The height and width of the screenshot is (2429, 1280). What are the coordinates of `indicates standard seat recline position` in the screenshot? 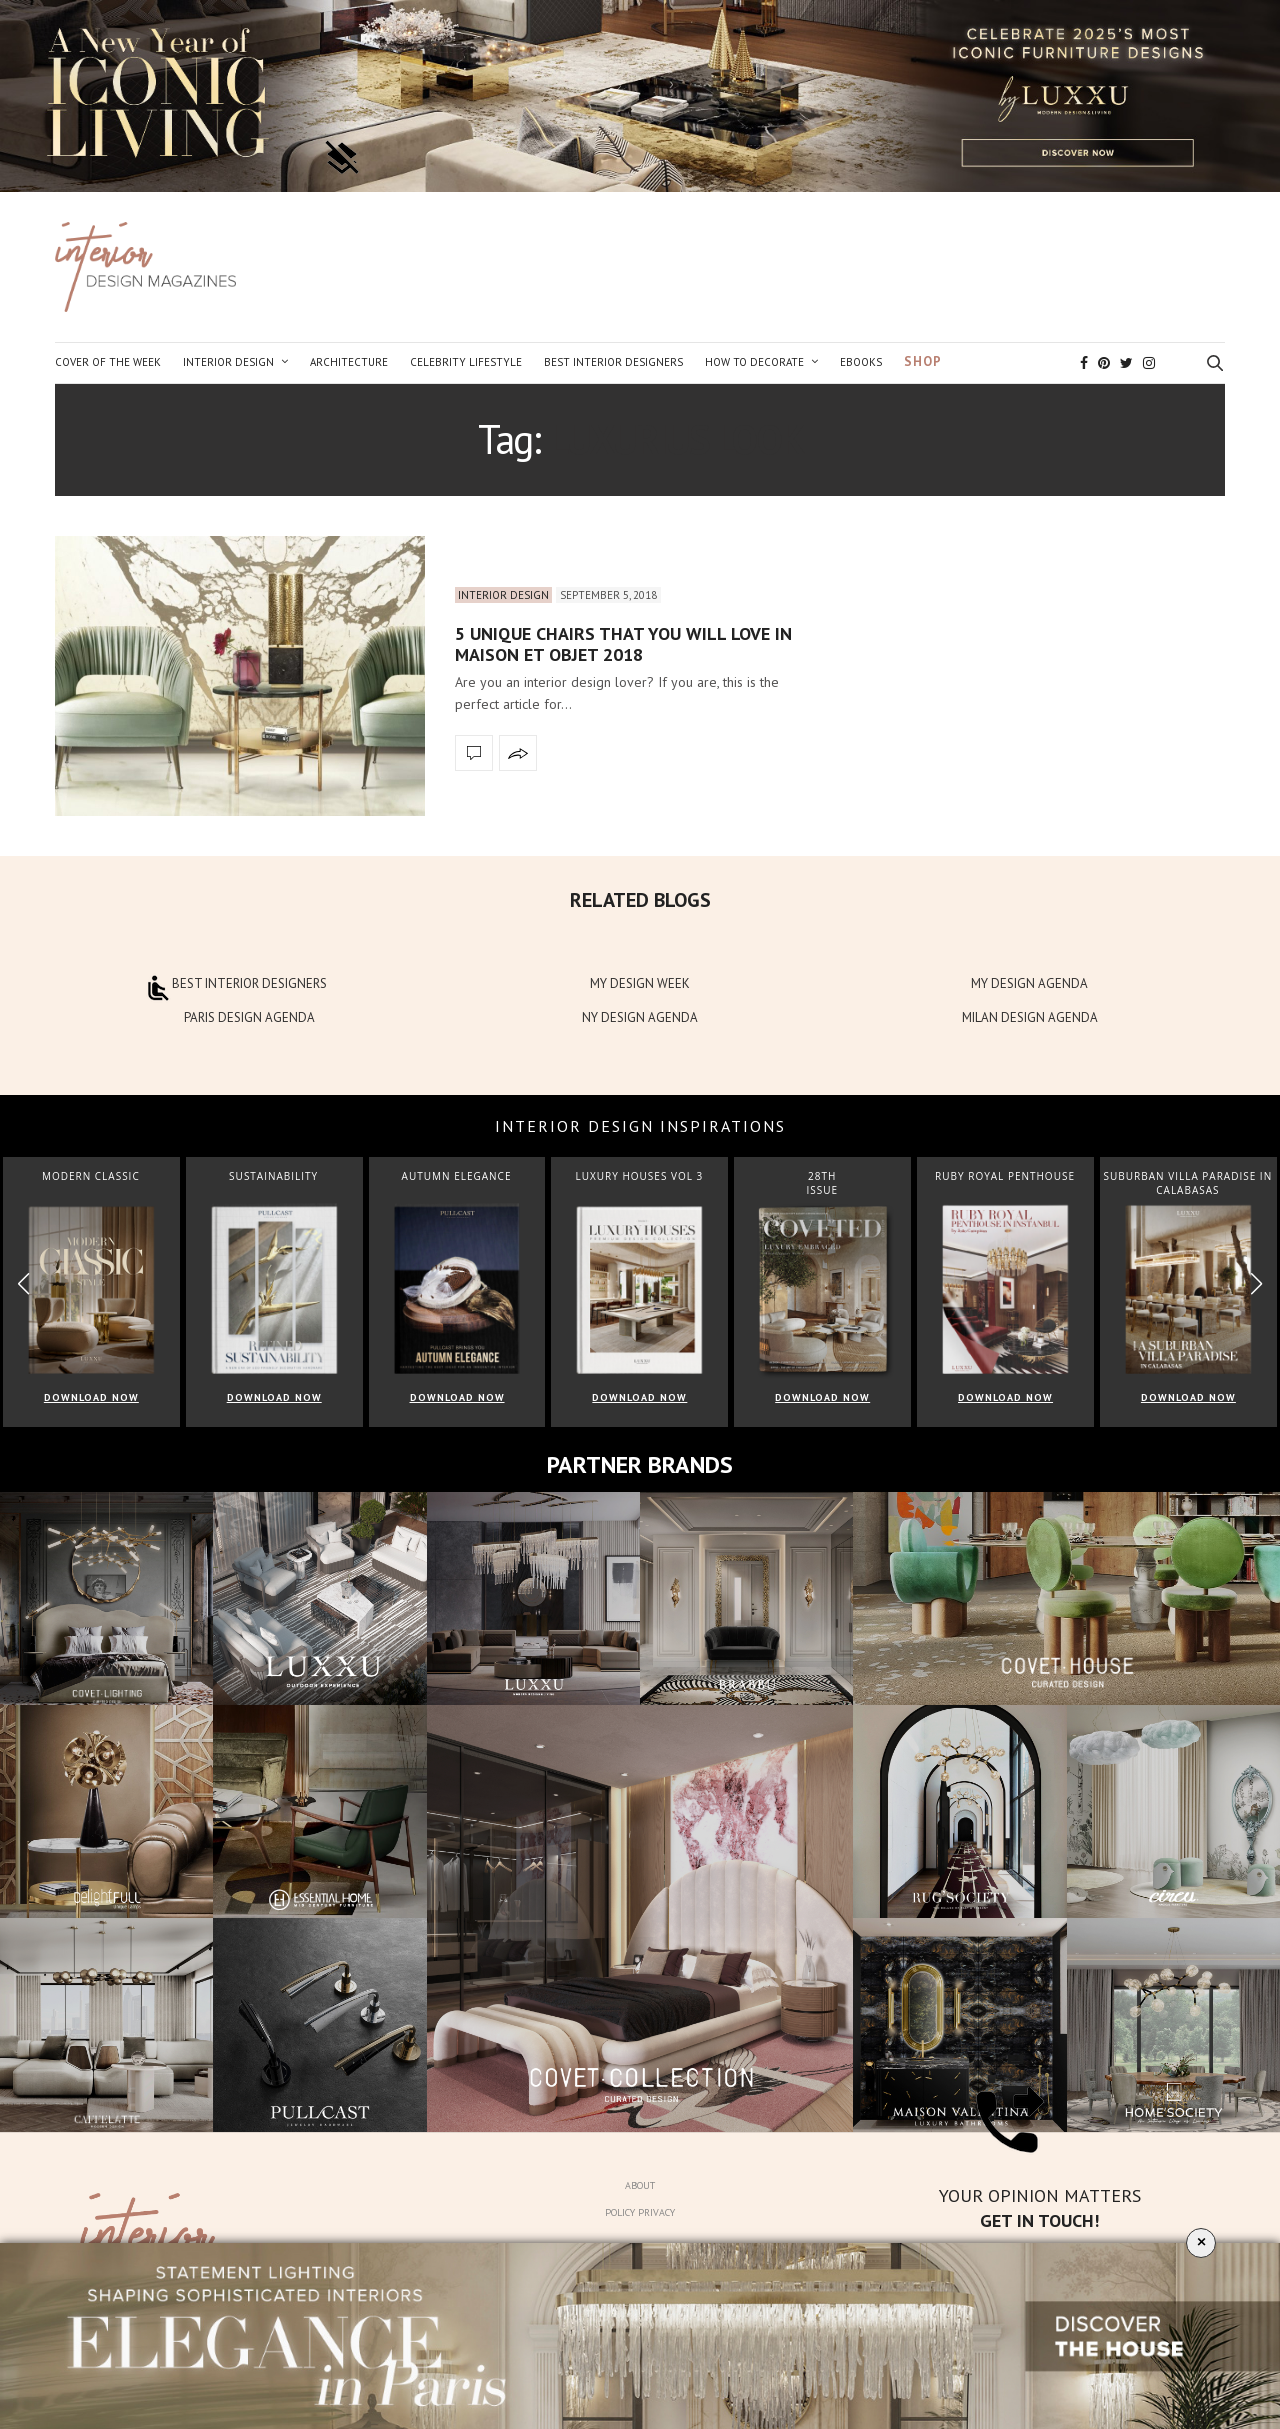 It's located at (158, 988).